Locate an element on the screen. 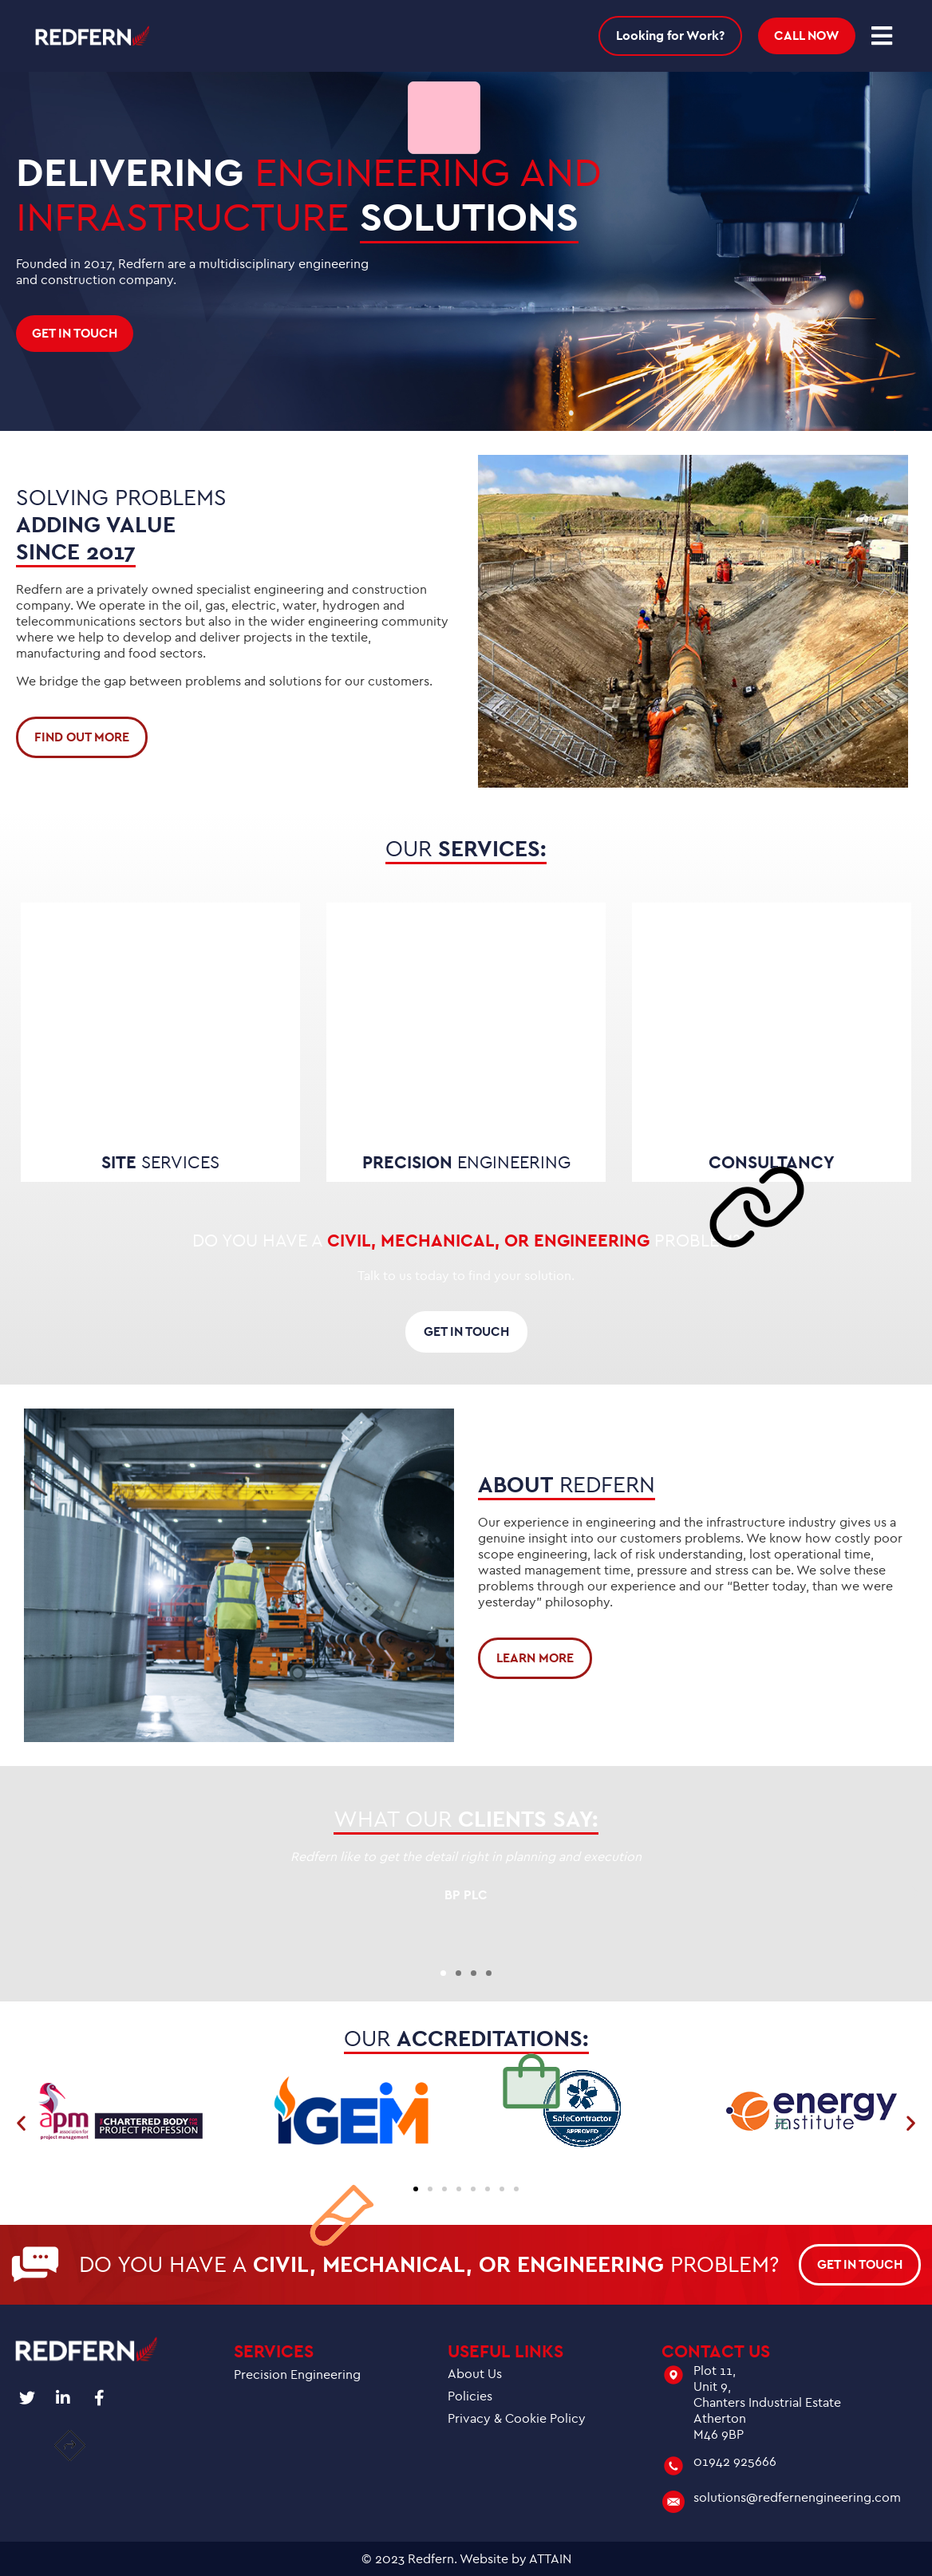  indicates a turn or direction change ahead is located at coordinates (69, 2445).